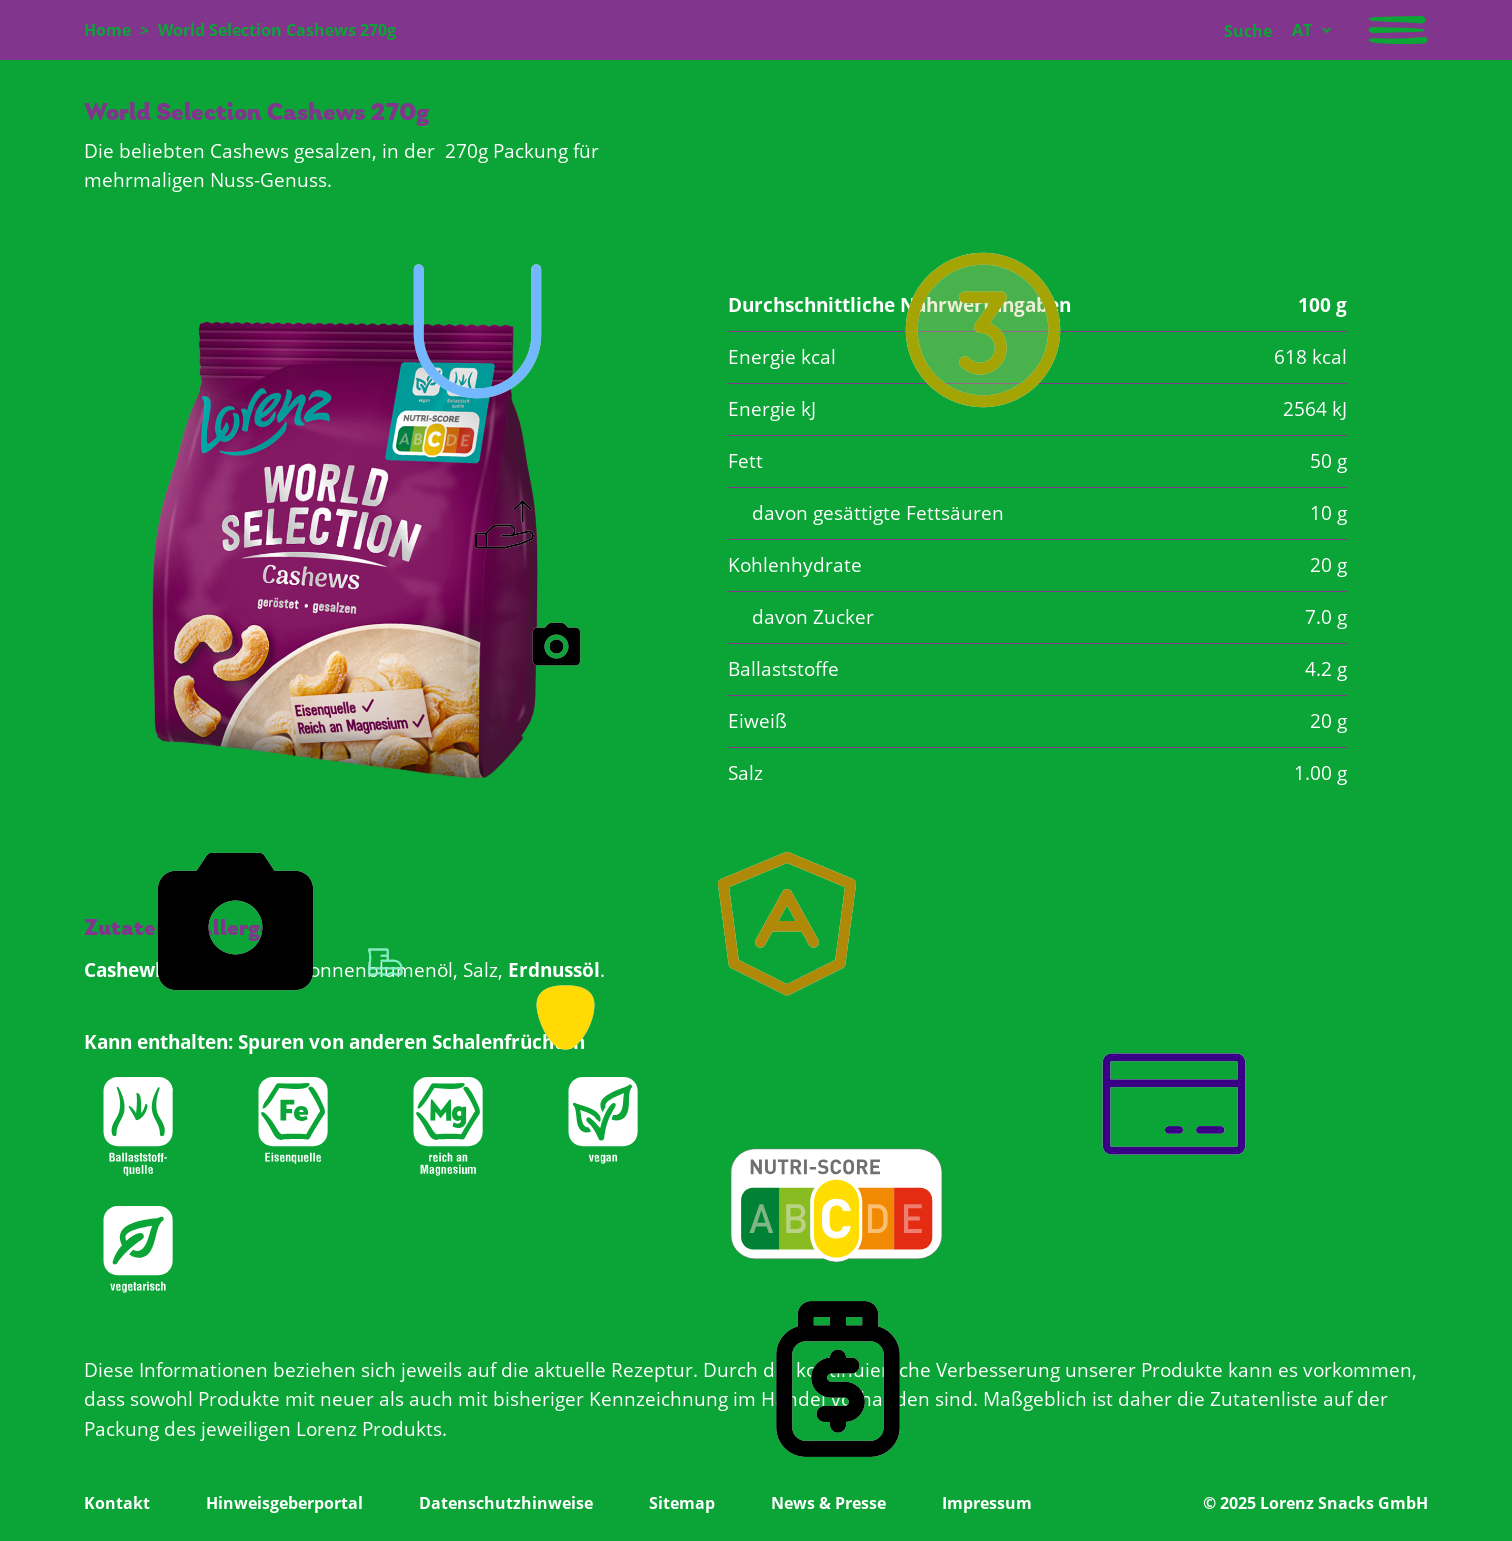 The height and width of the screenshot is (1541, 1512). I want to click on manage payment methods, so click(1174, 1104).